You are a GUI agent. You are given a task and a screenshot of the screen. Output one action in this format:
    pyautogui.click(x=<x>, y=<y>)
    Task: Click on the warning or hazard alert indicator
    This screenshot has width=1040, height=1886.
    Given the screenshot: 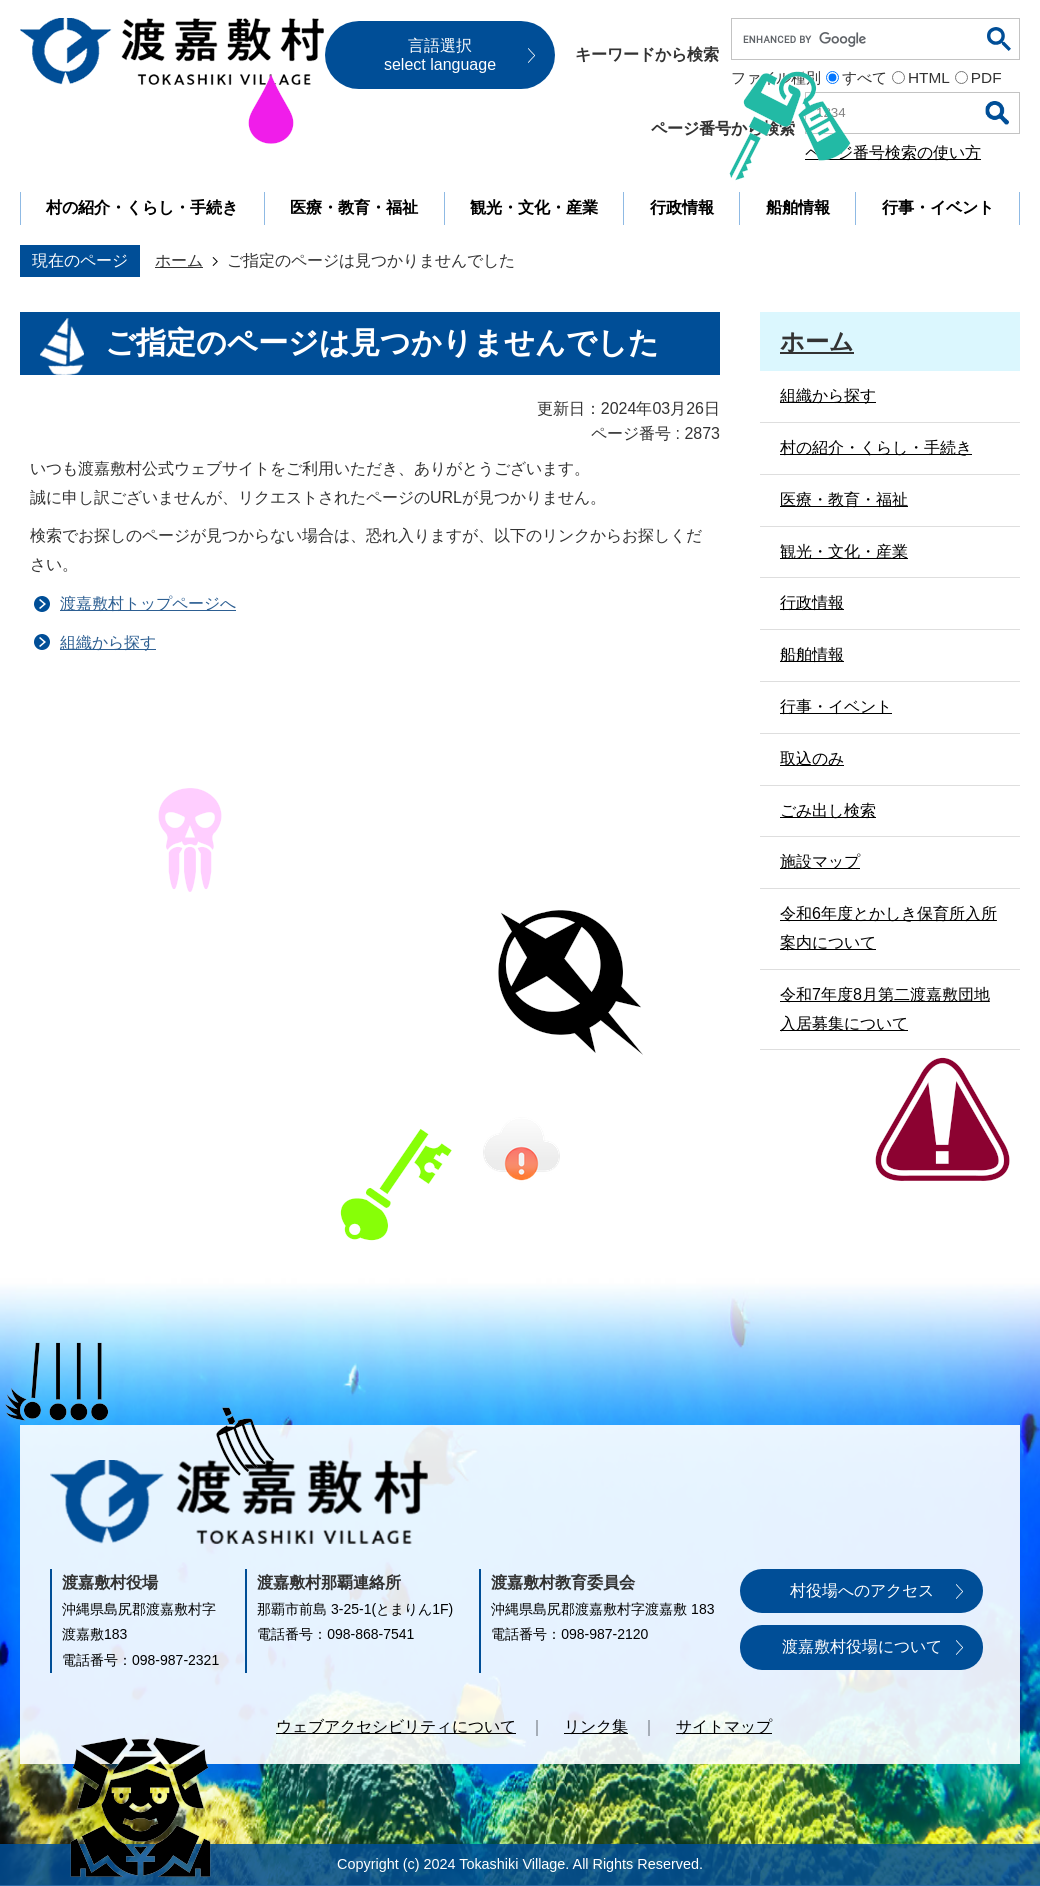 What is the action you would take?
    pyautogui.click(x=943, y=1121)
    